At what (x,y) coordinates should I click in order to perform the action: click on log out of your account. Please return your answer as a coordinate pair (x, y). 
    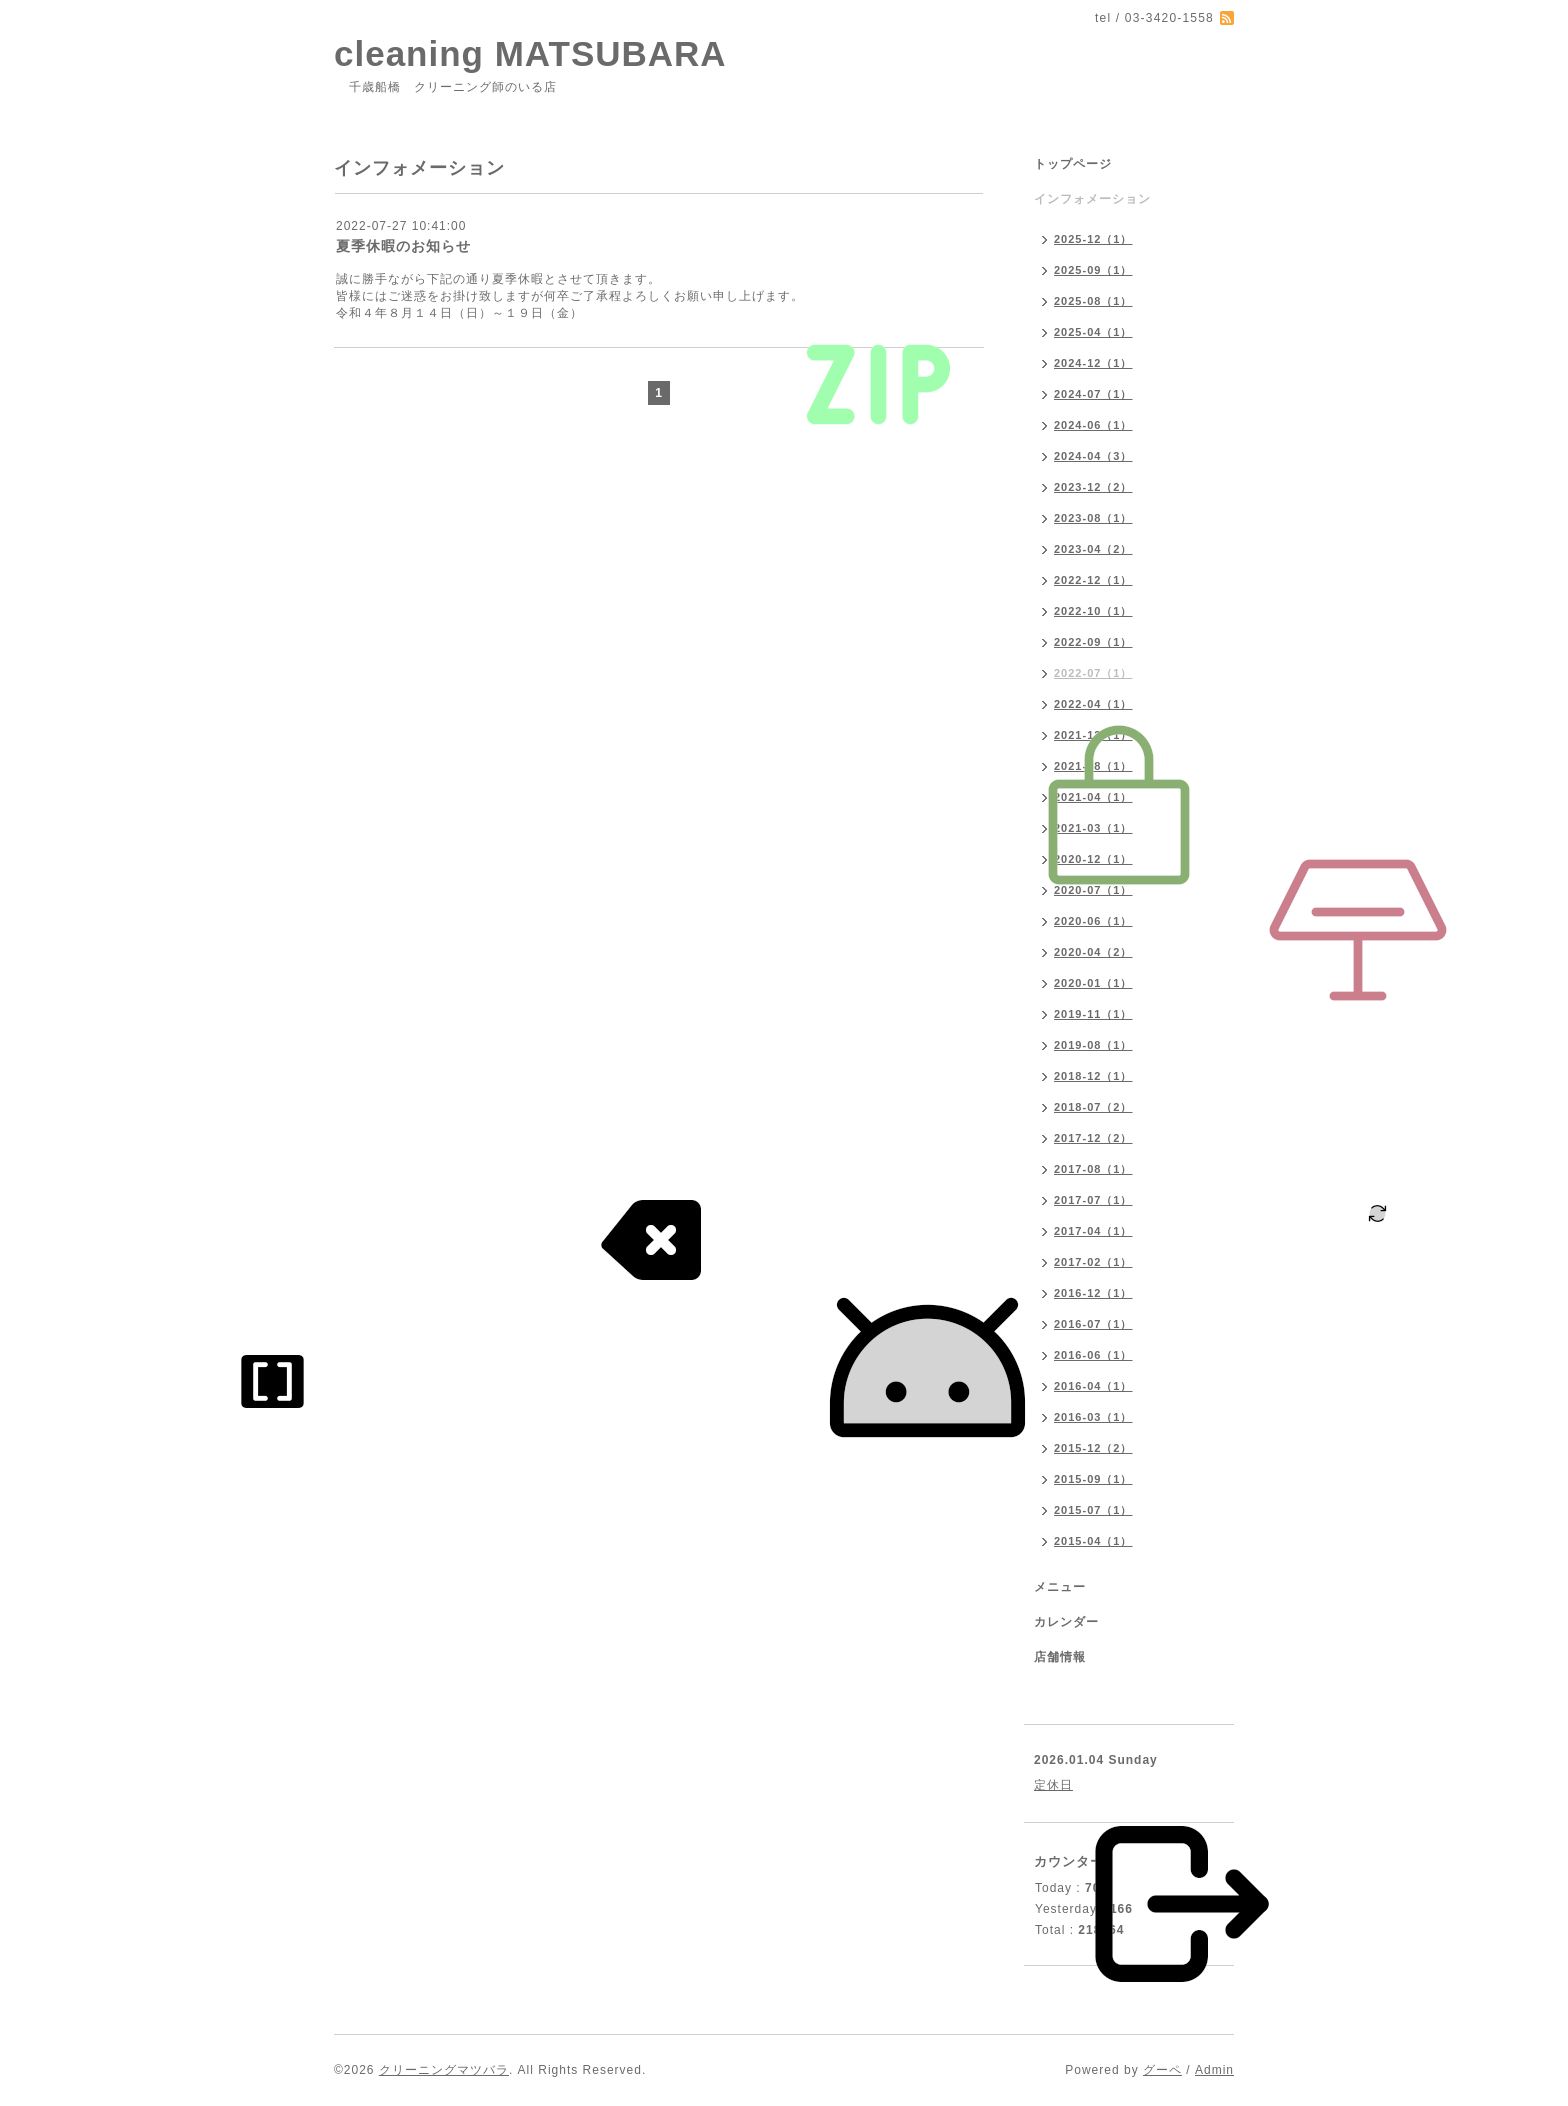
    Looking at the image, I should click on (1182, 1904).